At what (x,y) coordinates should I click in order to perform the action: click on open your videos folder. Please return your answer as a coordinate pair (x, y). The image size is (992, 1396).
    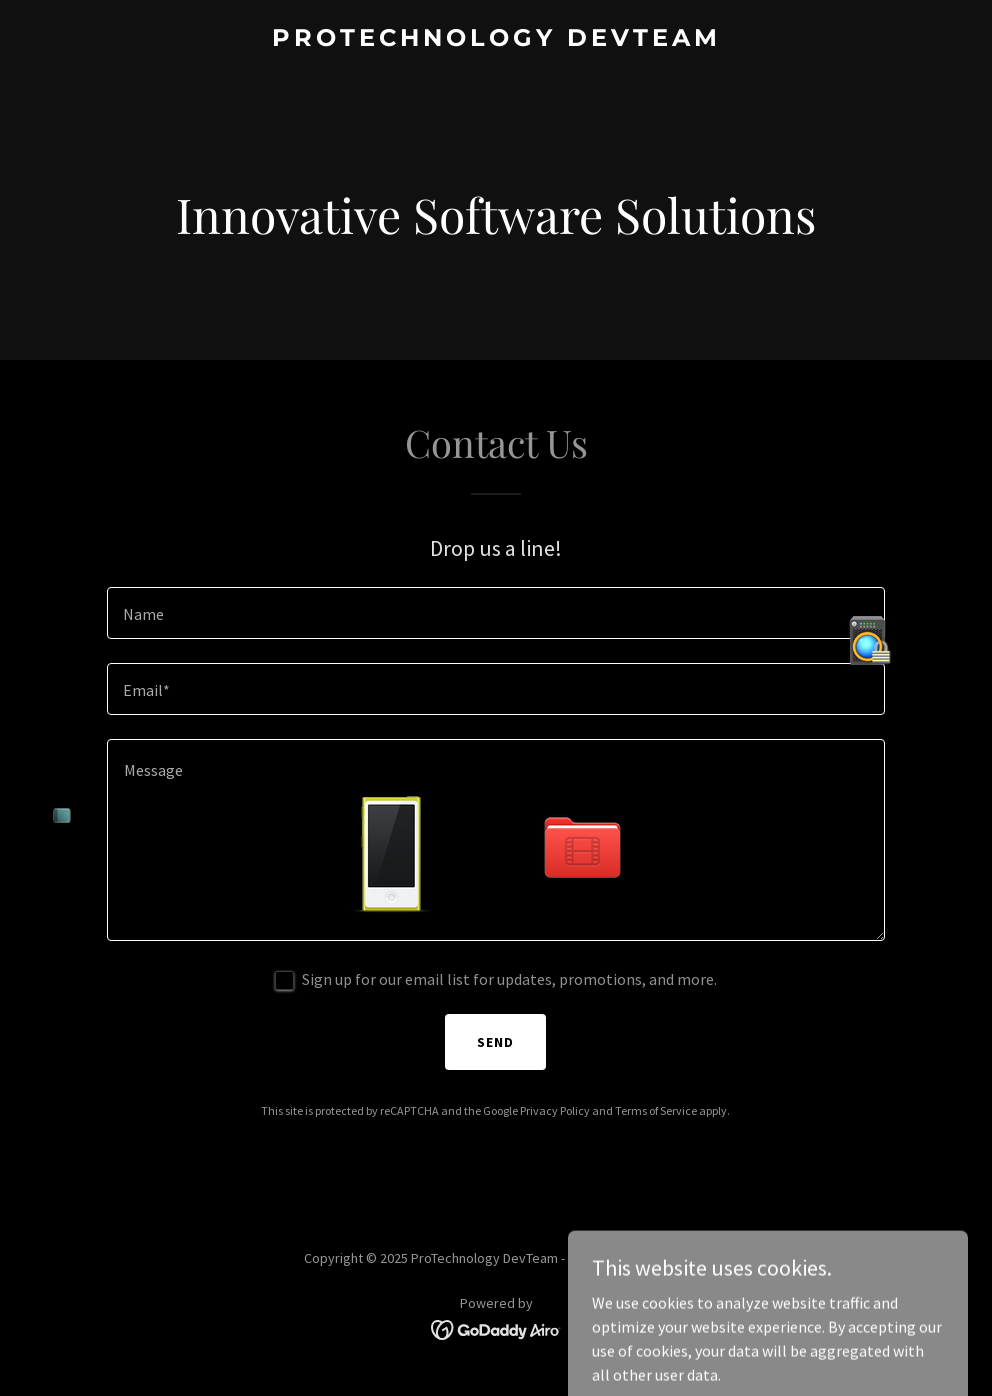
    Looking at the image, I should click on (582, 847).